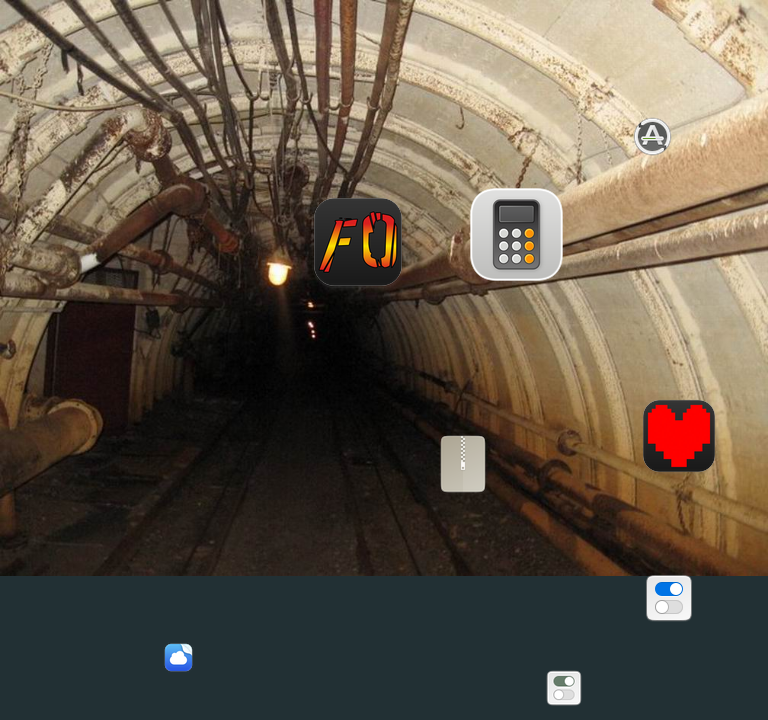 This screenshot has height=720, width=768. I want to click on launch undertale, so click(679, 436).